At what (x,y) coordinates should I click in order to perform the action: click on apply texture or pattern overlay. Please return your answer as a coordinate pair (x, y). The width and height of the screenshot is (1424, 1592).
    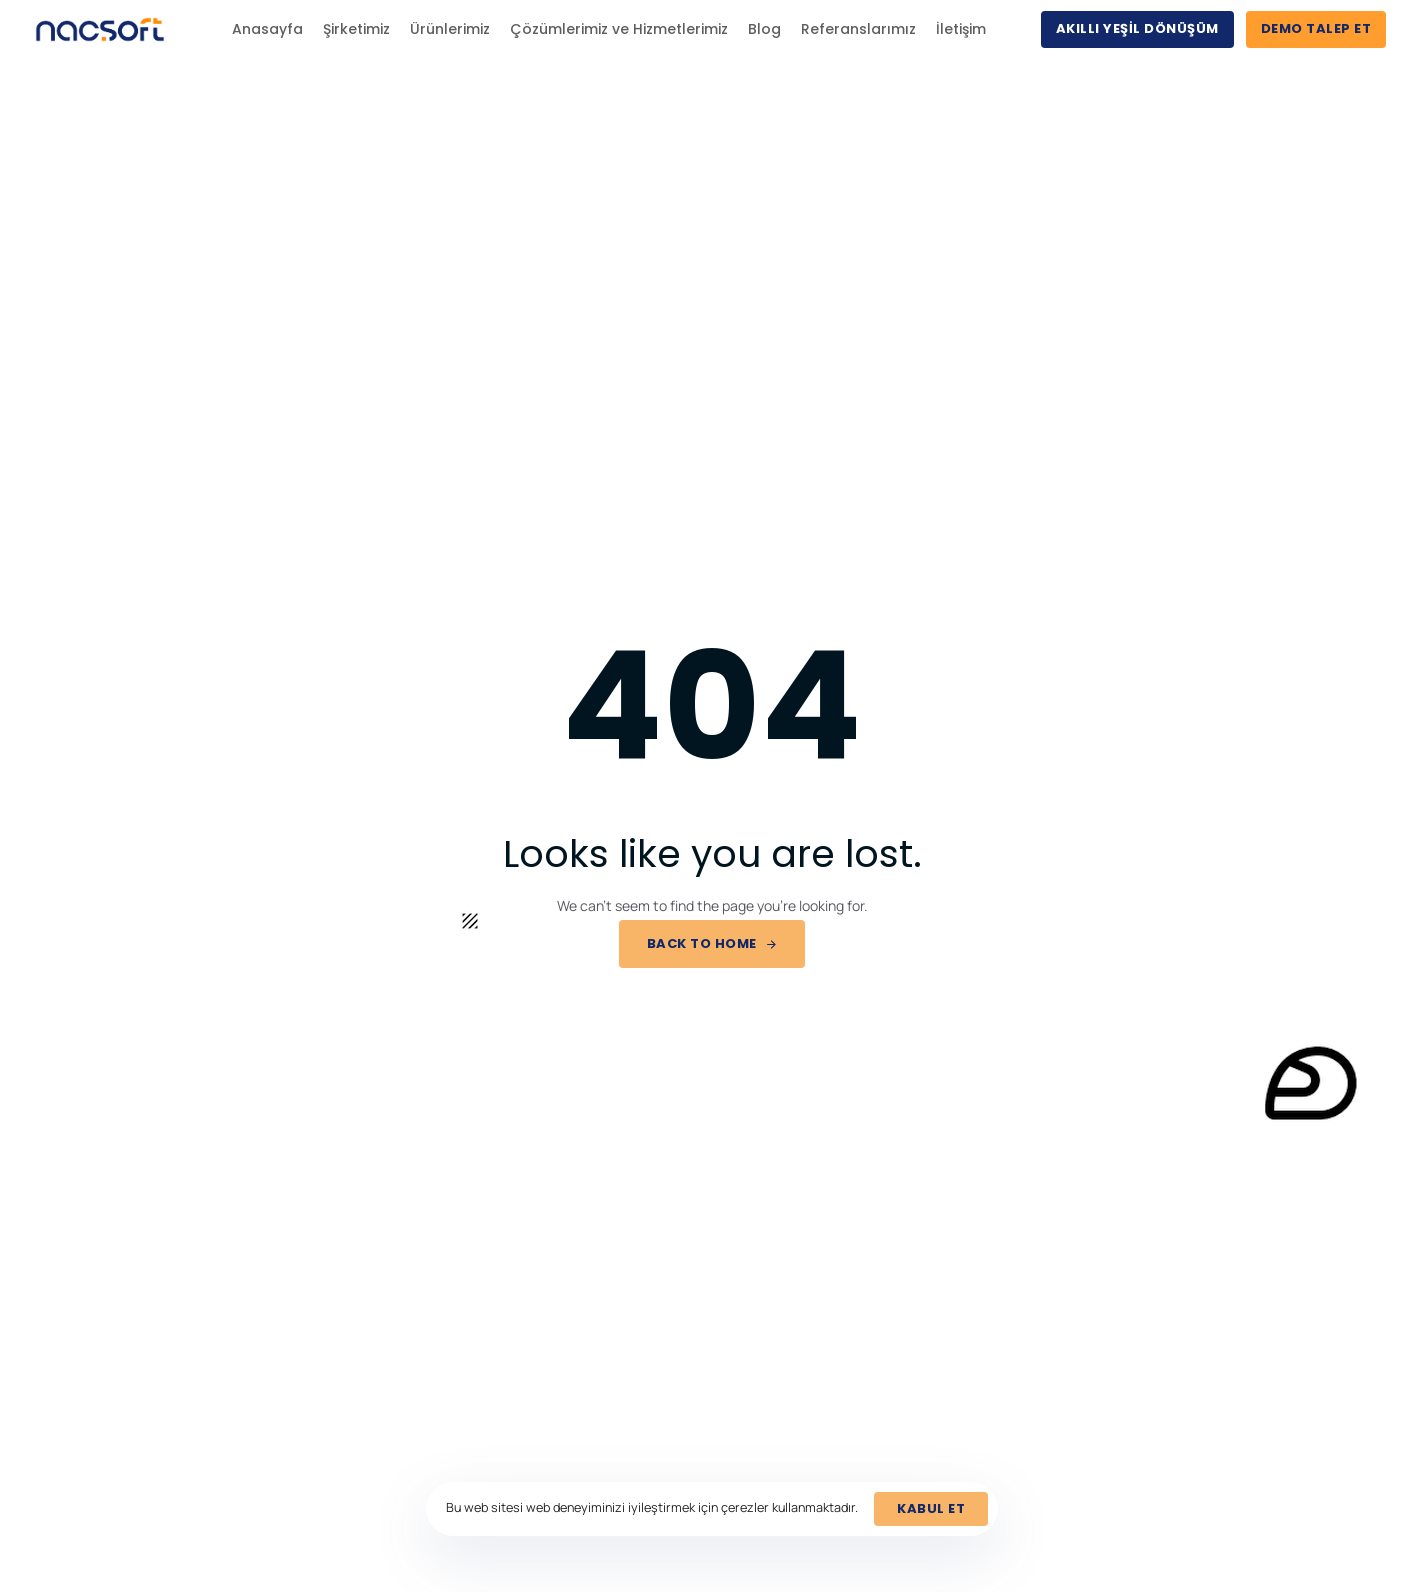
    Looking at the image, I should click on (470, 921).